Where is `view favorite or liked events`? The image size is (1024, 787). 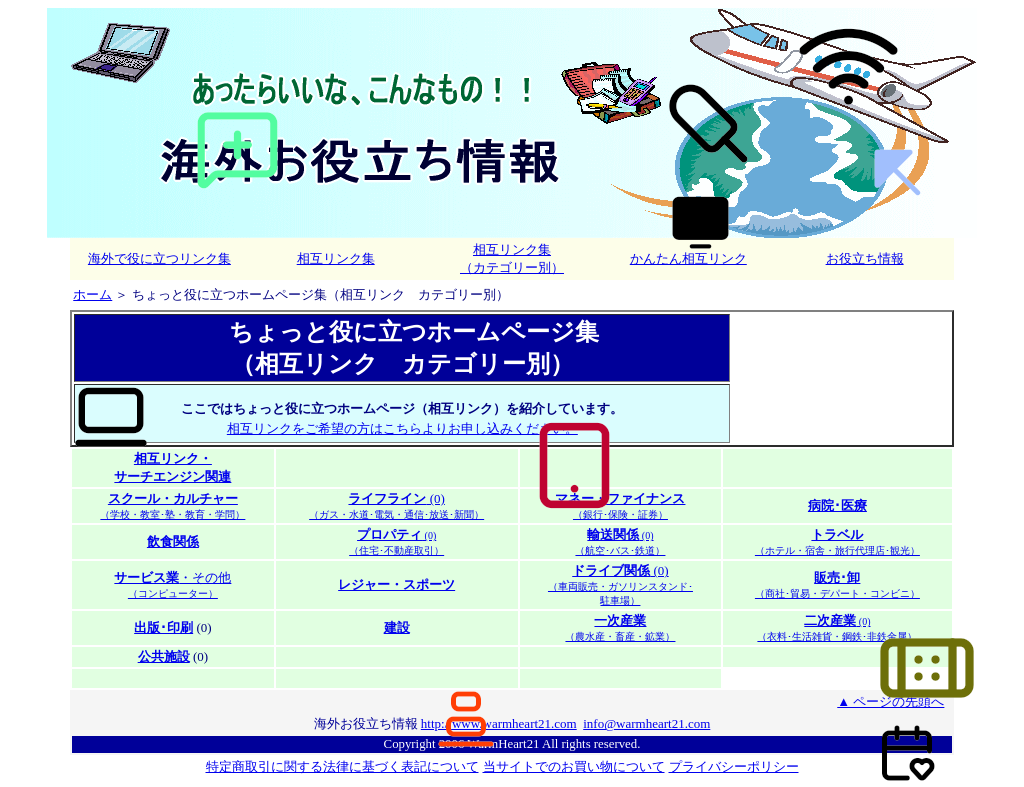
view favorite or liked events is located at coordinates (907, 753).